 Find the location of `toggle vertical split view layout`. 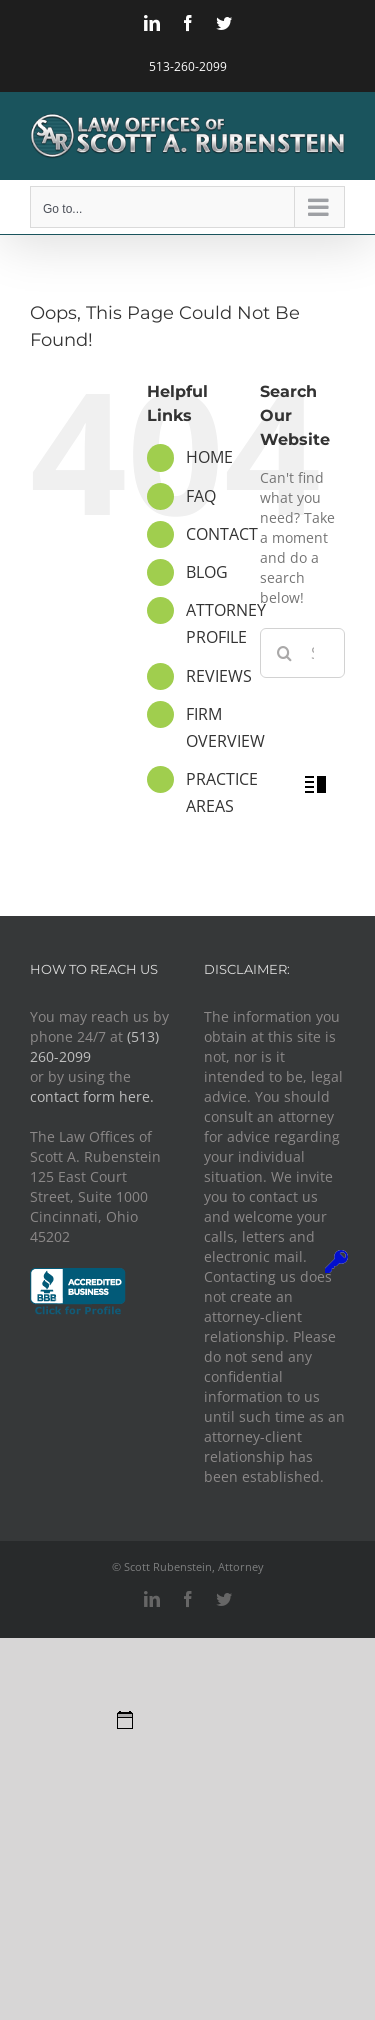

toggle vertical split view layout is located at coordinates (315, 784).